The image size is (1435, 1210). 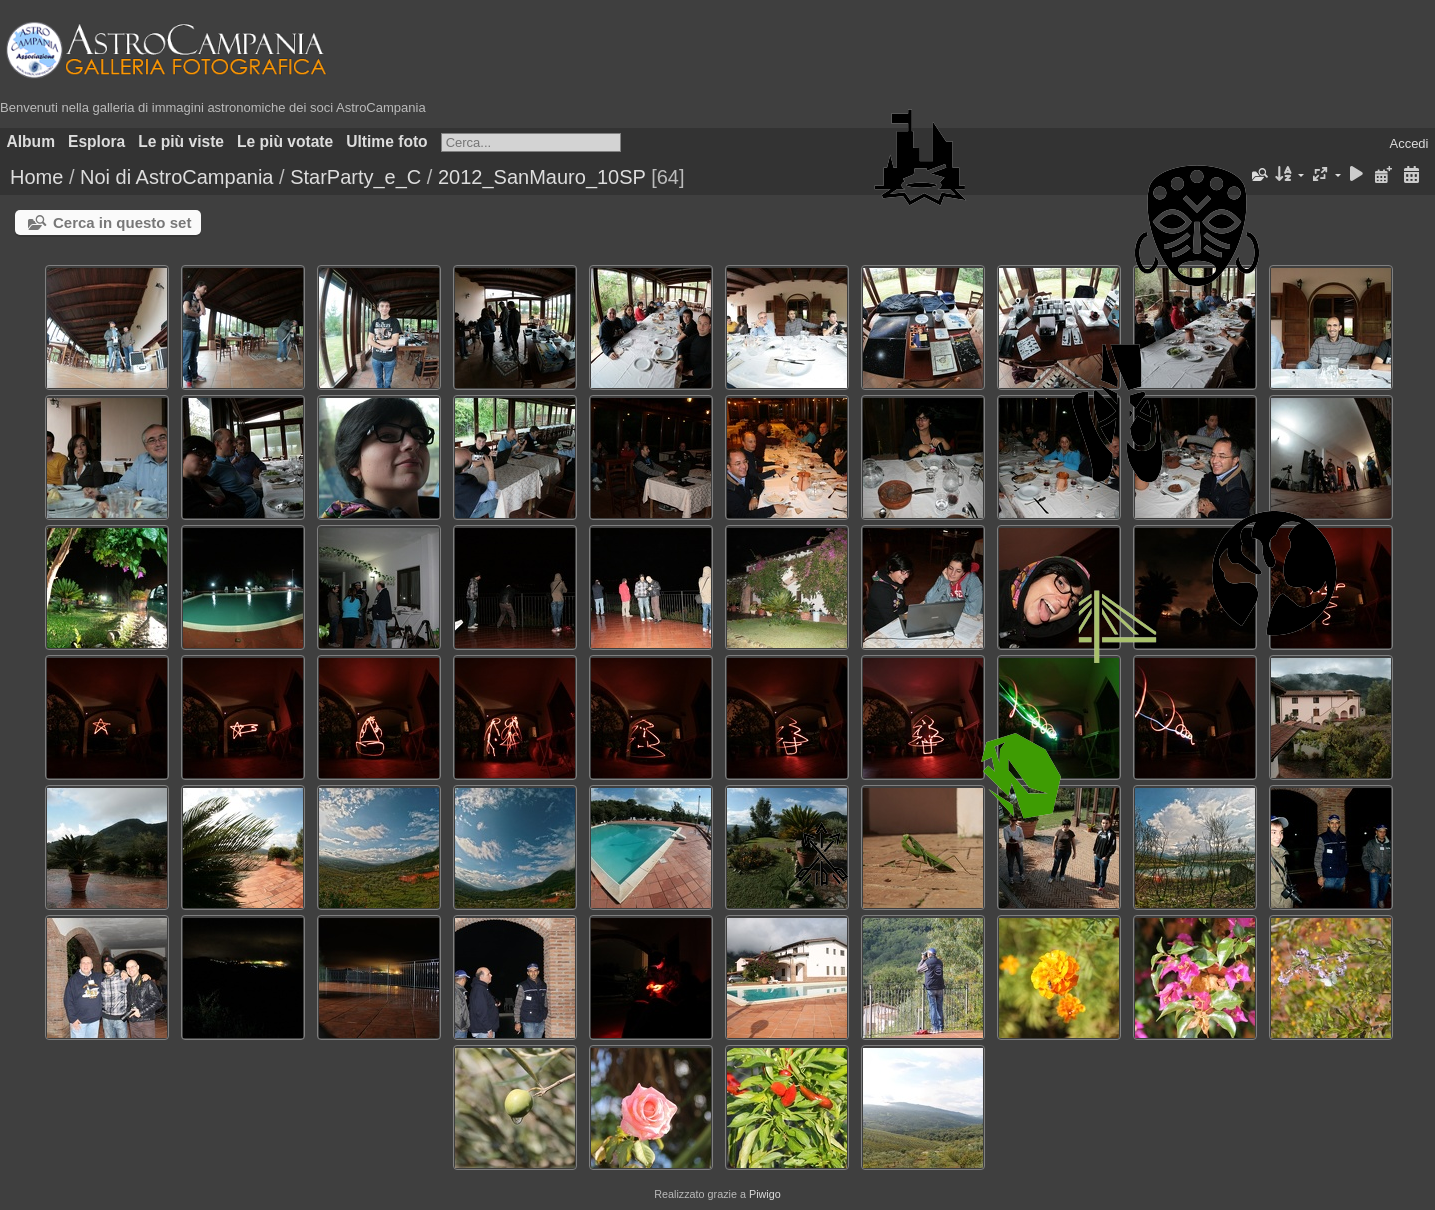 What do you see at coordinates (1119, 414) in the screenshot?
I see `access dance or ballet-related content` at bounding box center [1119, 414].